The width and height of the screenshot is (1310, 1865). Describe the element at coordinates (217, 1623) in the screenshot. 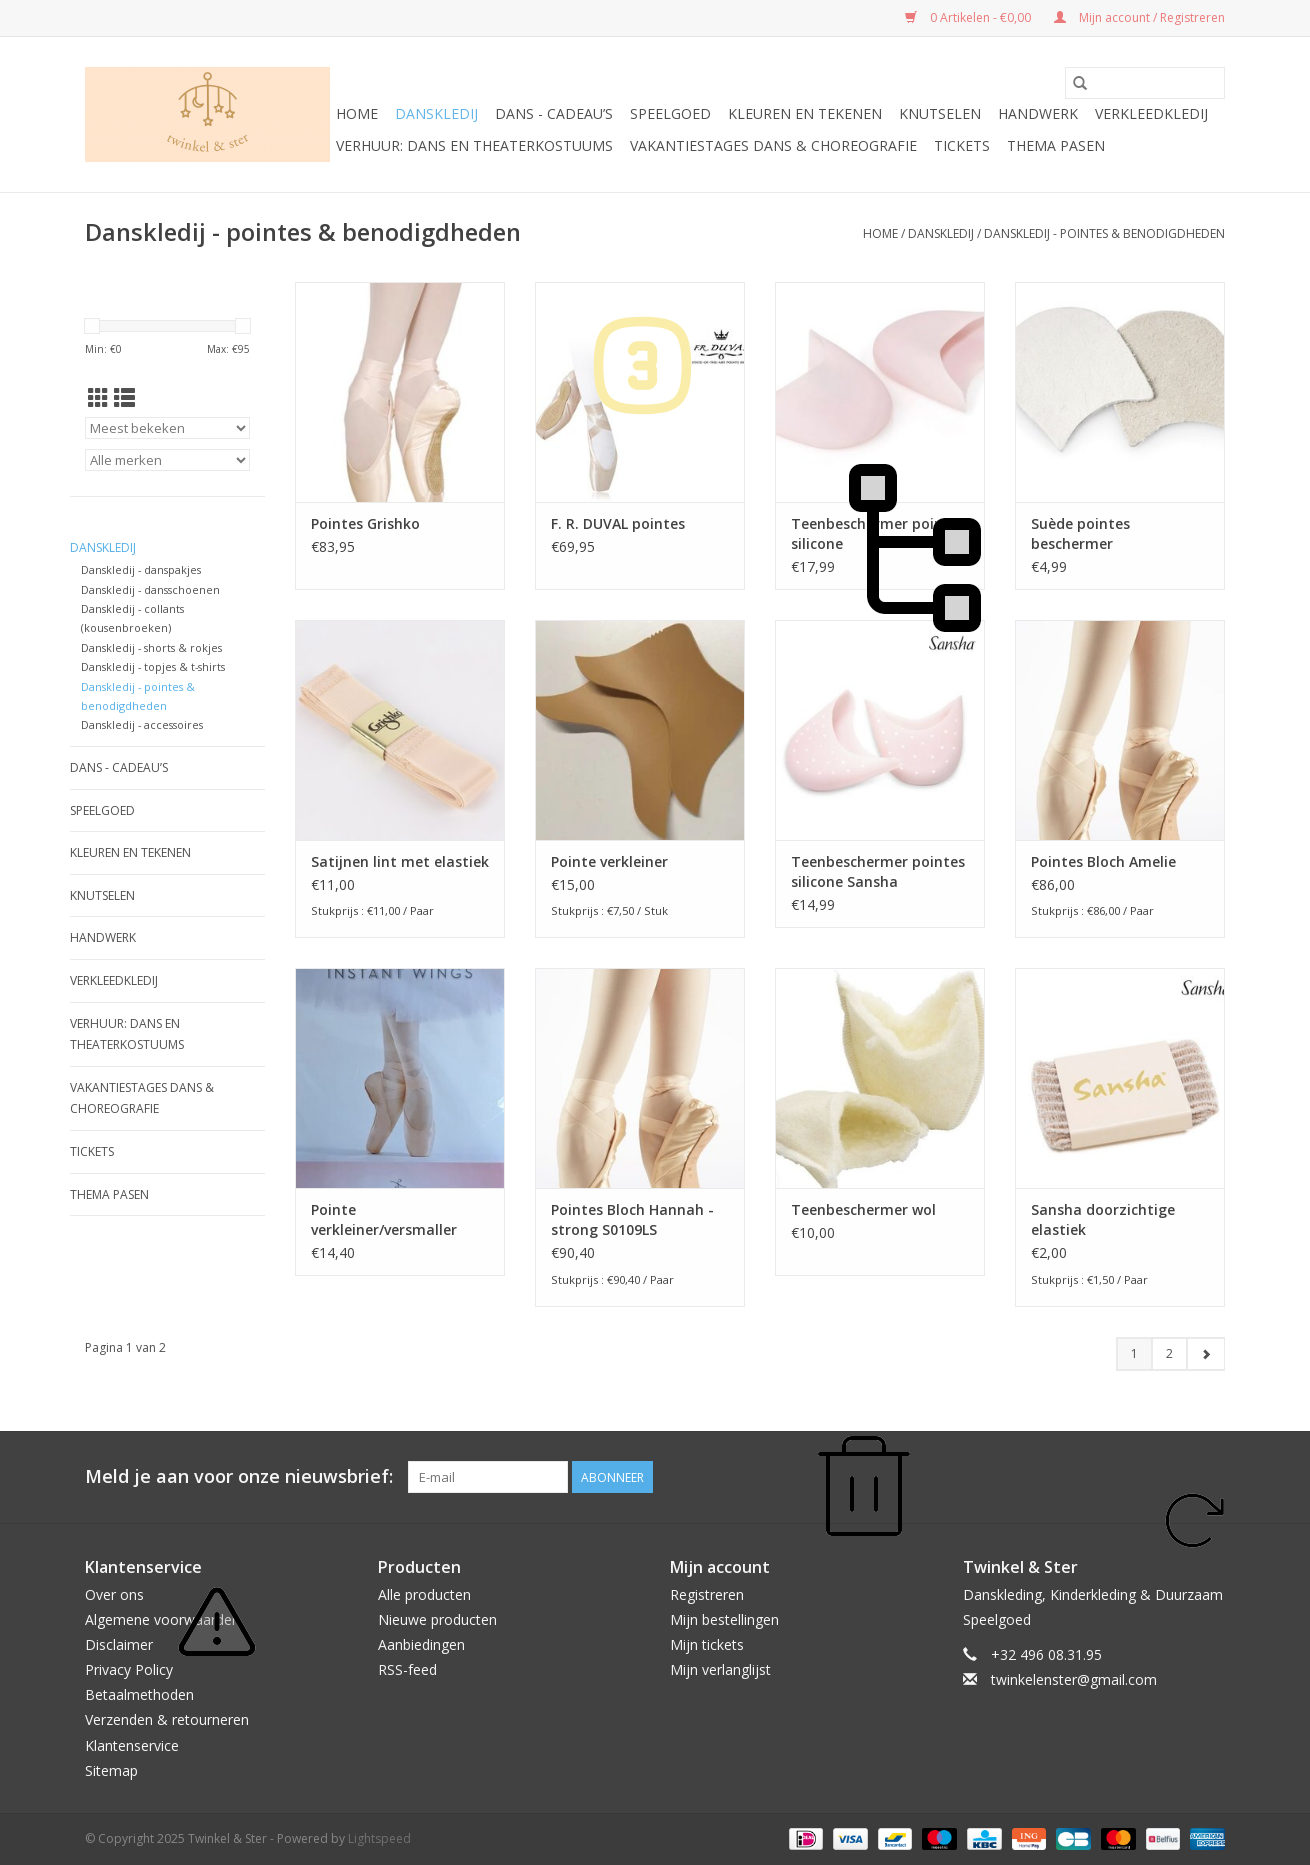

I see `indicates a warning or caution state` at that location.